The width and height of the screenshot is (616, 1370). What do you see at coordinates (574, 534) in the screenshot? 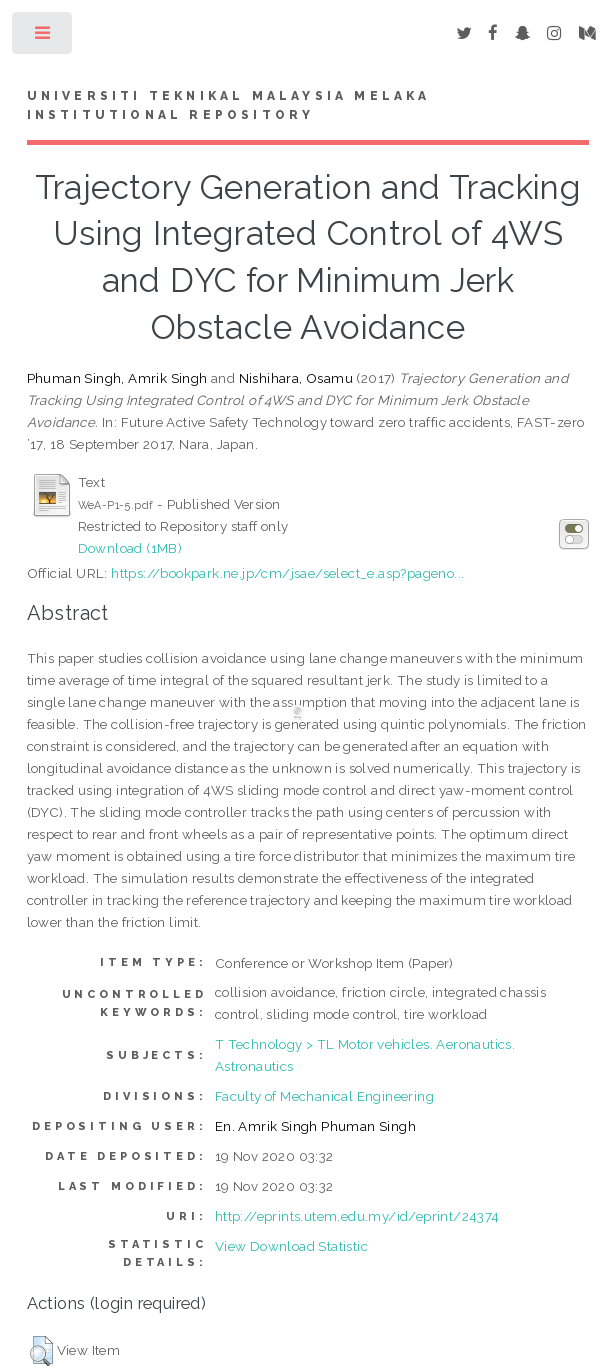
I see `open gnome tweaks to customize system settings` at bounding box center [574, 534].